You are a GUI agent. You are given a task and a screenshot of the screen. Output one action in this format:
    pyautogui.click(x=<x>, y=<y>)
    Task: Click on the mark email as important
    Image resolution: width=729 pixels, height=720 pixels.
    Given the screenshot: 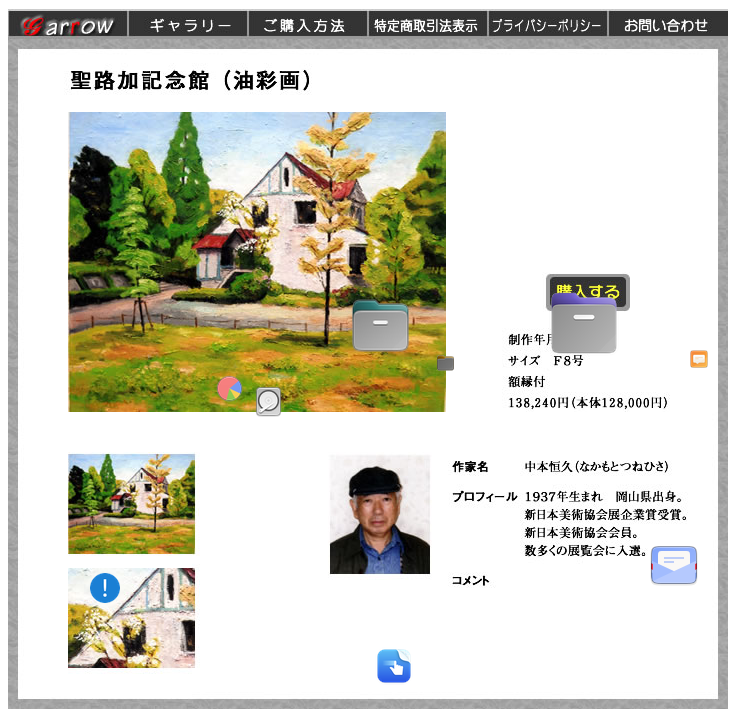 What is the action you would take?
    pyautogui.click(x=105, y=588)
    